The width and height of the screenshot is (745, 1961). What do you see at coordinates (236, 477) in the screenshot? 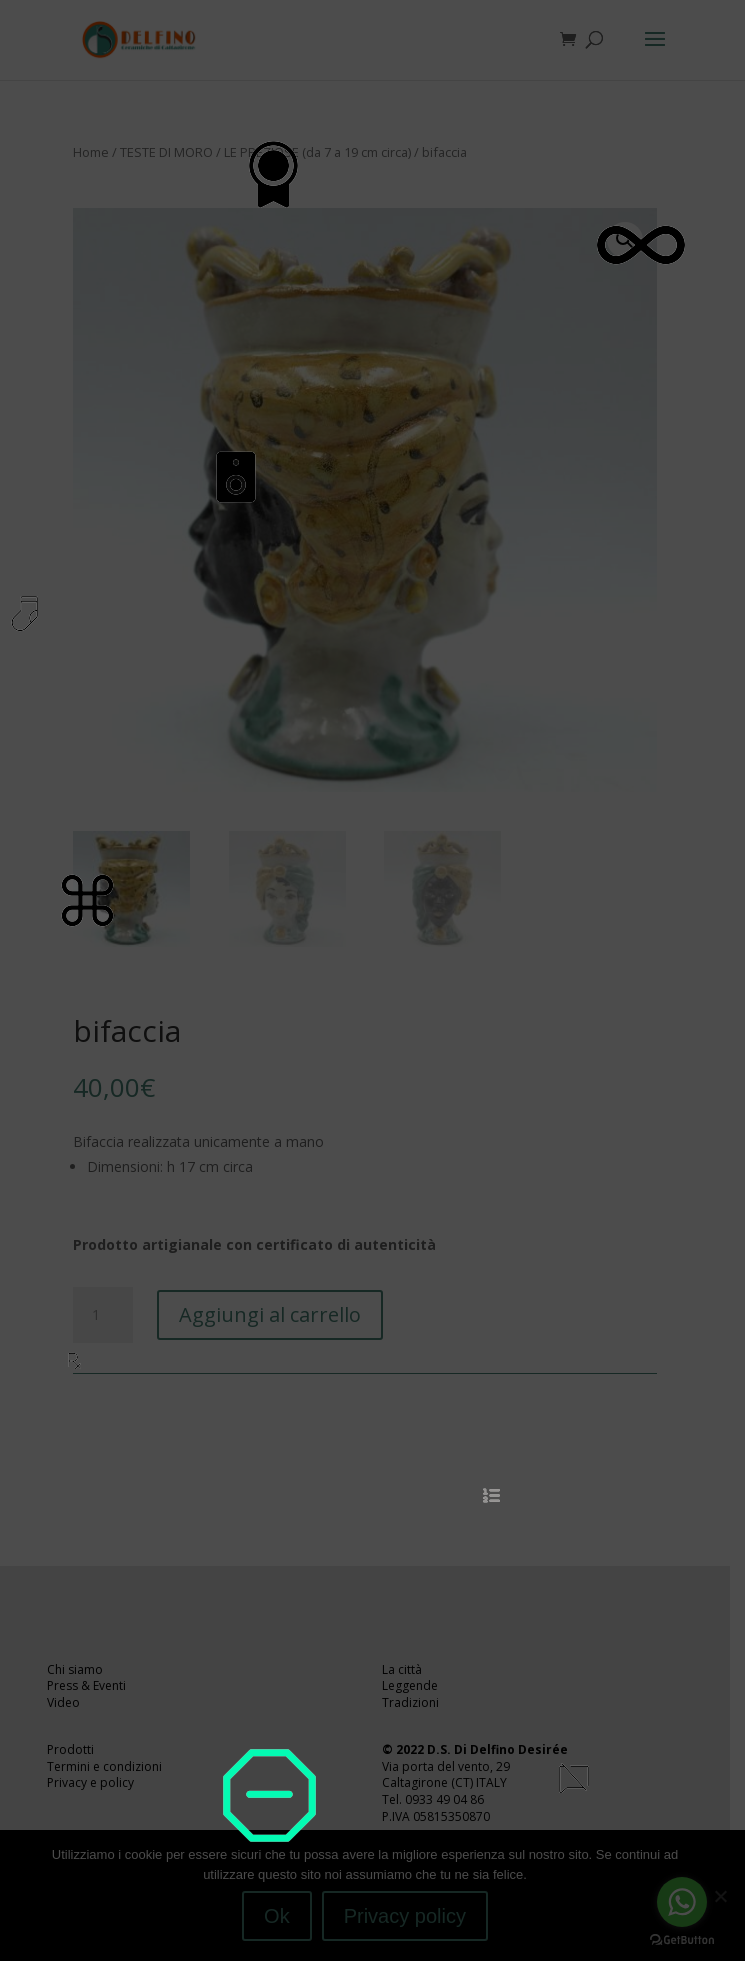
I see `access audio or speaker settings` at bounding box center [236, 477].